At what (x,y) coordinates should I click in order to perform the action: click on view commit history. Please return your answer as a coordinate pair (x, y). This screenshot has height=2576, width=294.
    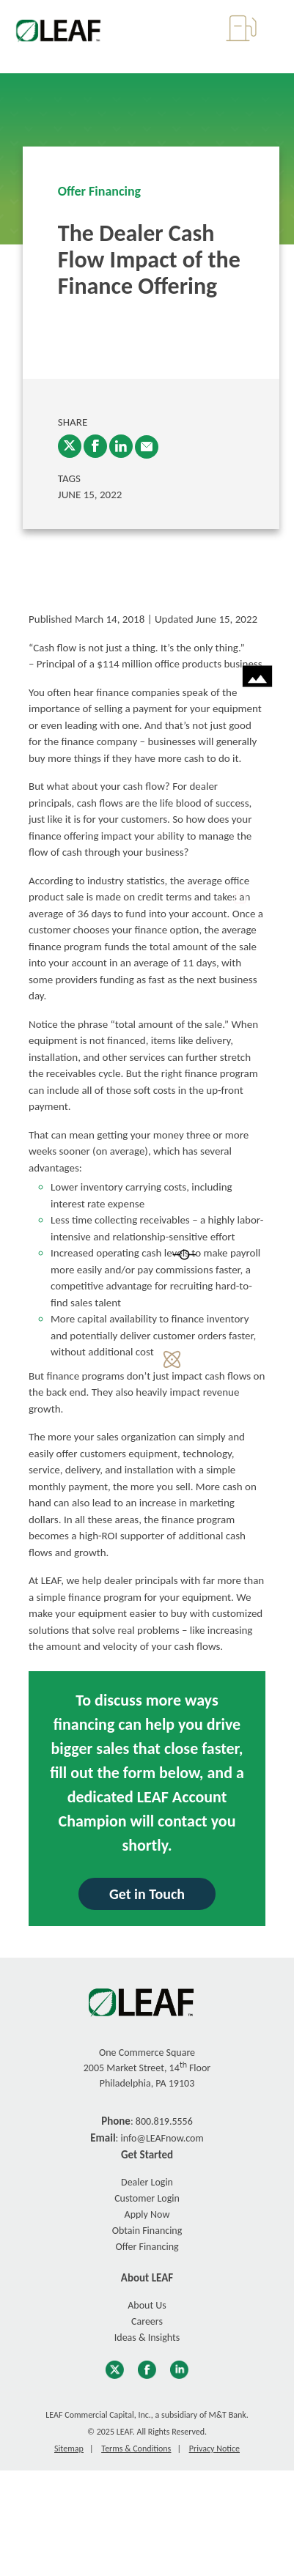
    Looking at the image, I should click on (184, 1254).